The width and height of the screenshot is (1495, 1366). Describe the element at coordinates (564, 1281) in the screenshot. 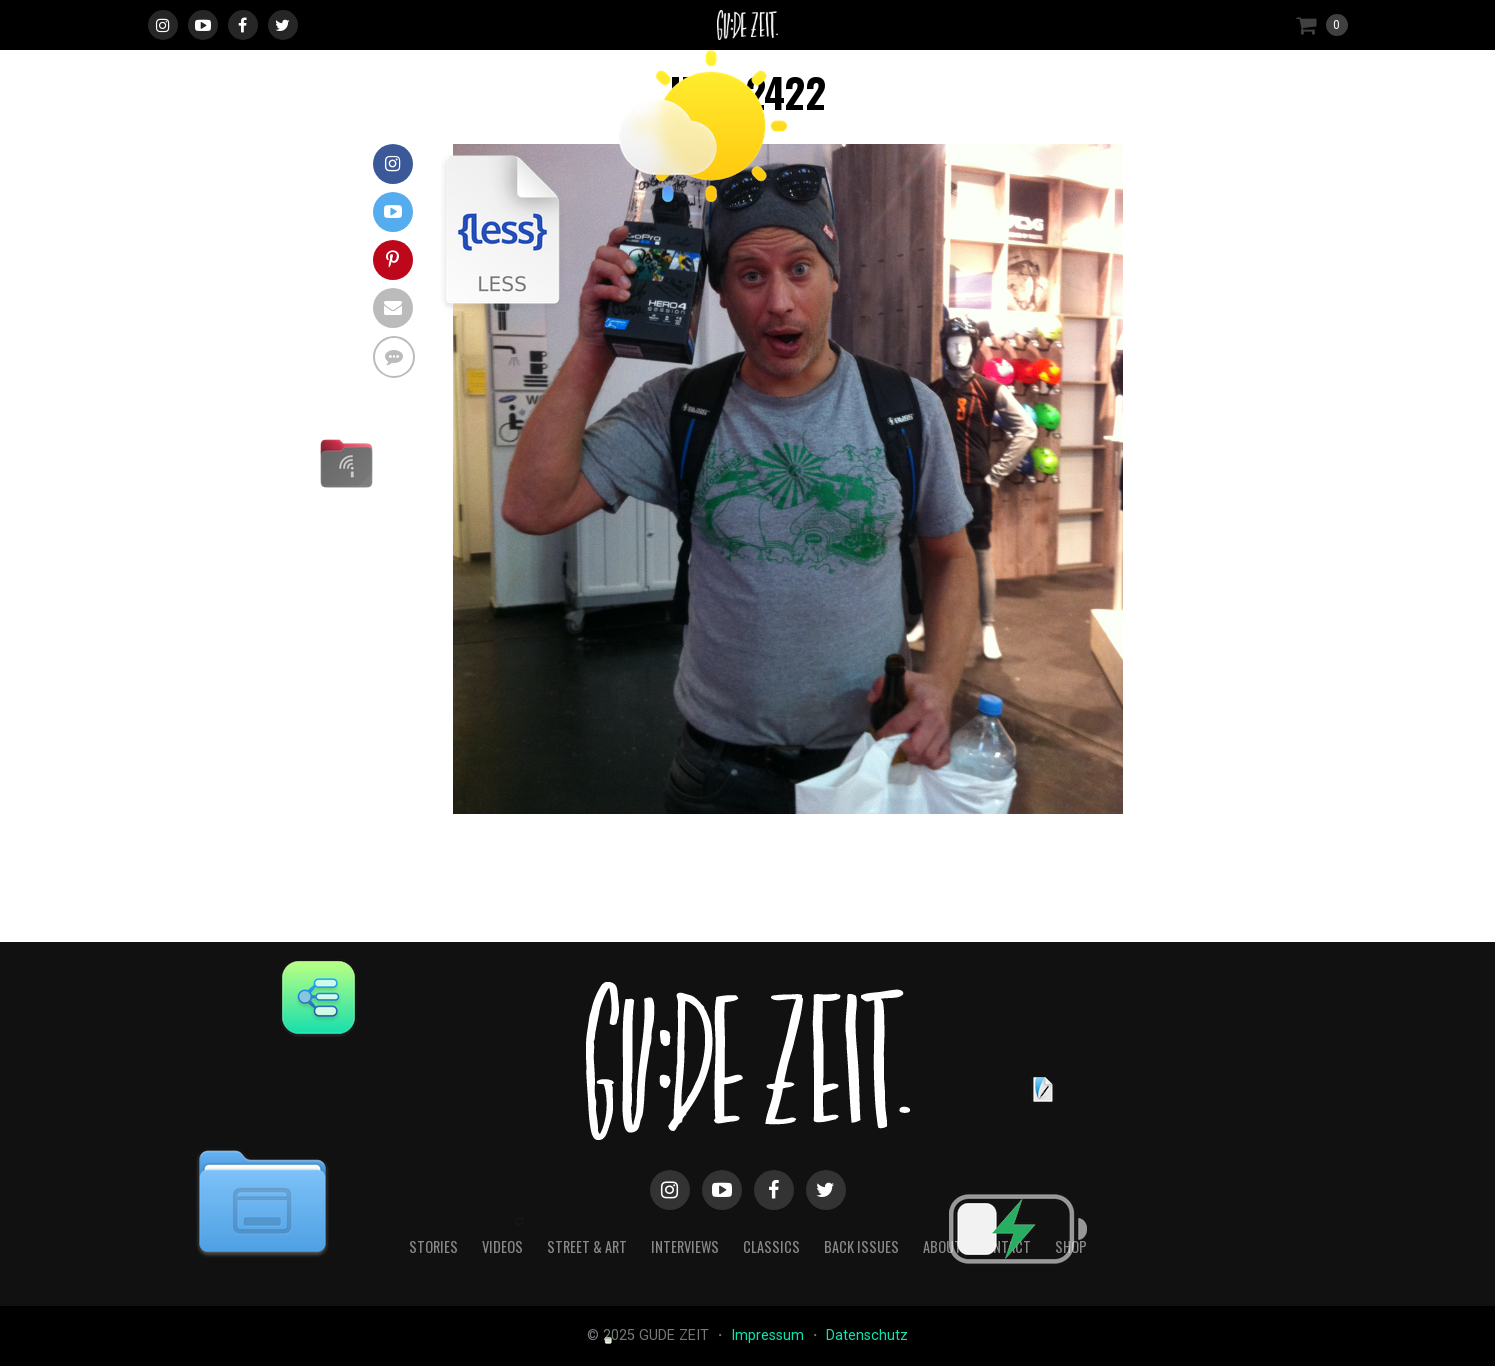

I see `set up recurring payments or financial reminders` at that location.